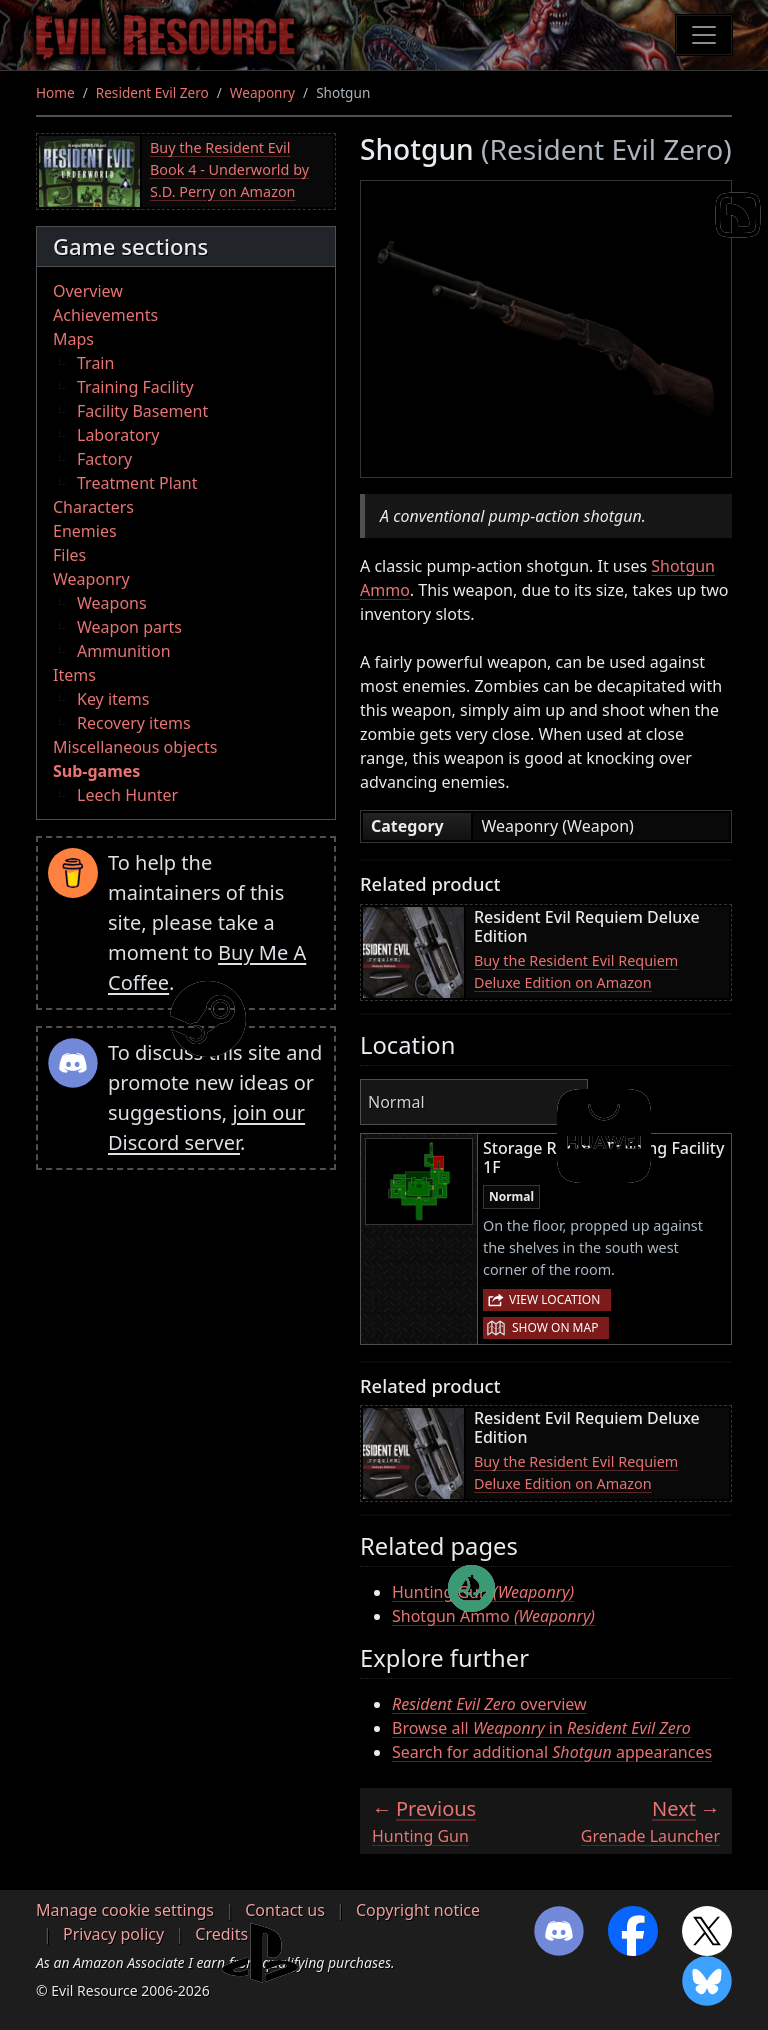  Describe the element at coordinates (738, 215) in the screenshot. I see `open spectrum app` at that location.